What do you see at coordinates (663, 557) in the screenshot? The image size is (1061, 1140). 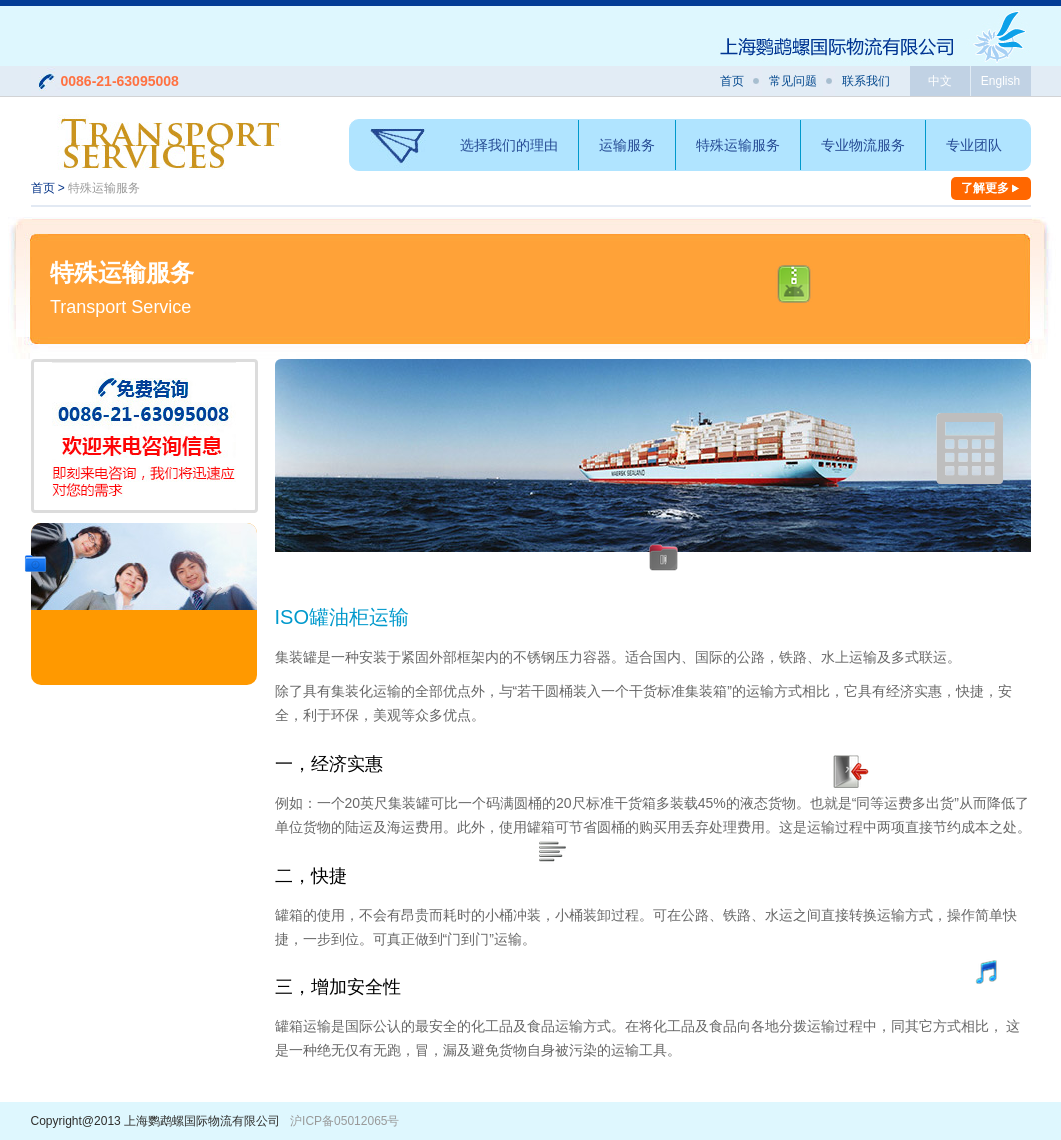 I see `open templates folder` at bounding box center [663, 557].